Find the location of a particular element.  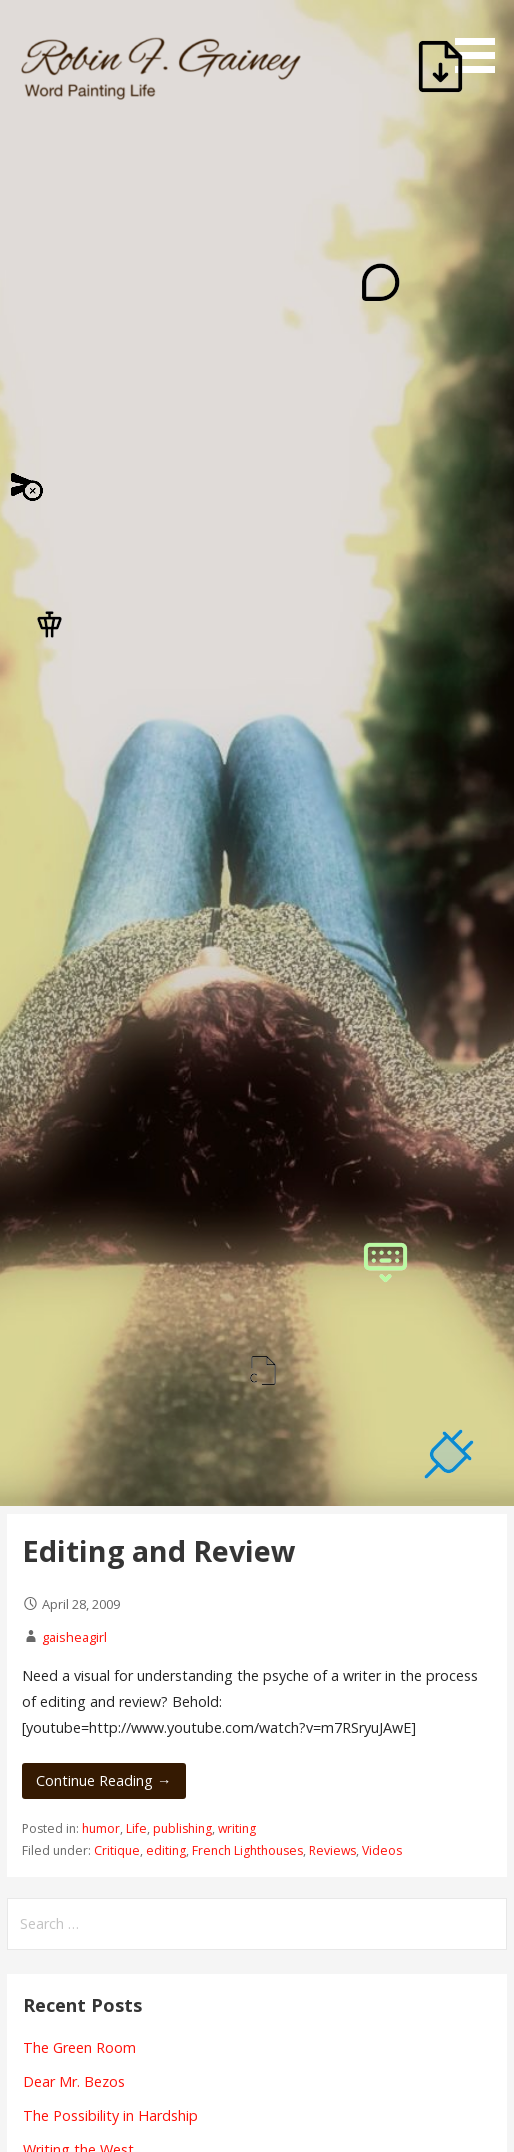

download file is located at coordinates (440, 66).